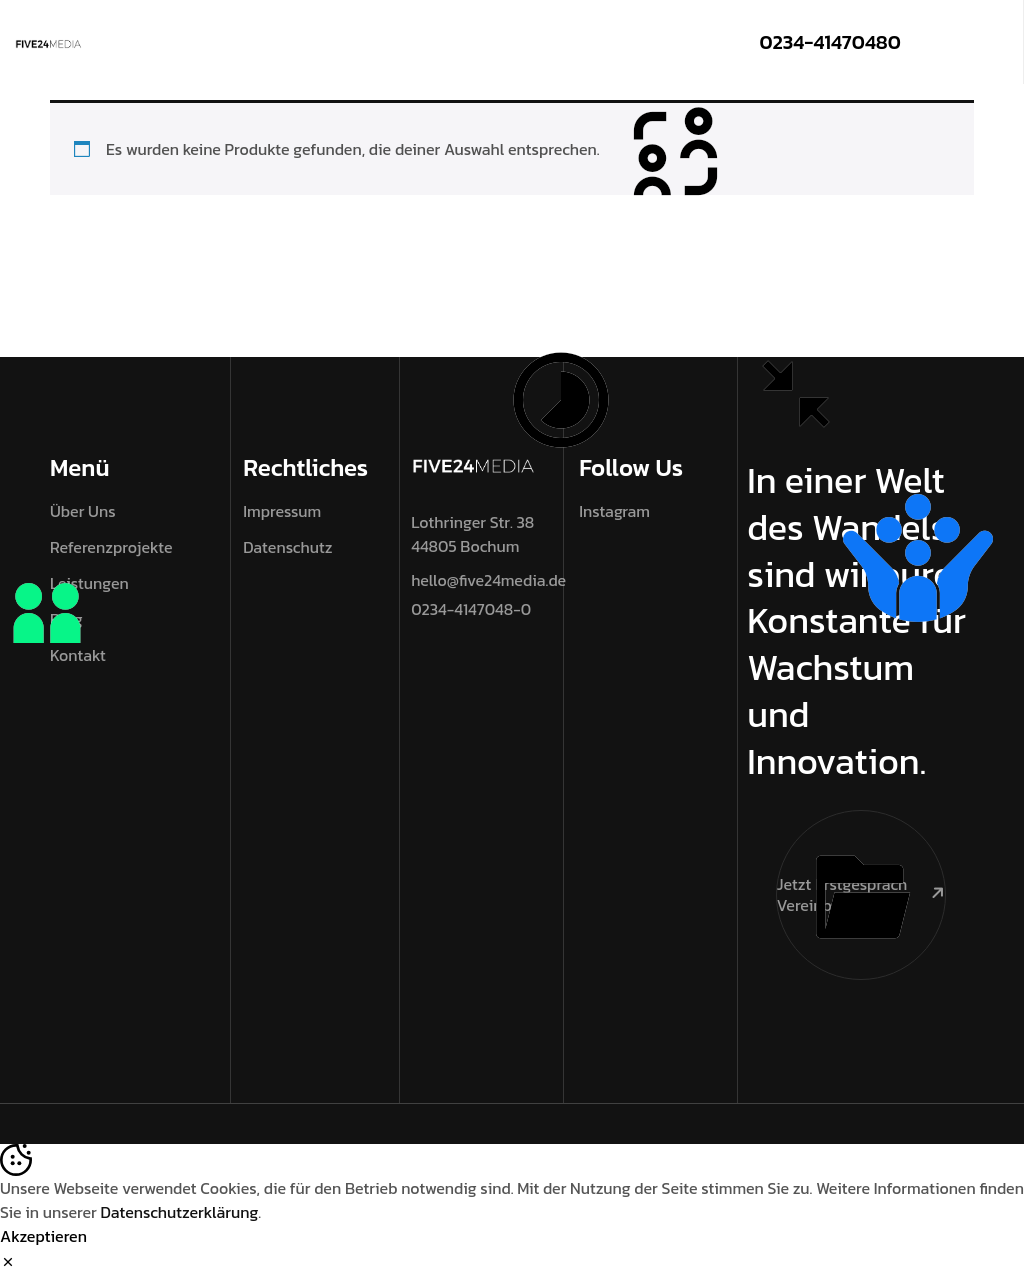 Image resolution: width=1024 pixels, height=1272 pixels. I want to click on collapse or minimize an expanded view, so click(796, 394).